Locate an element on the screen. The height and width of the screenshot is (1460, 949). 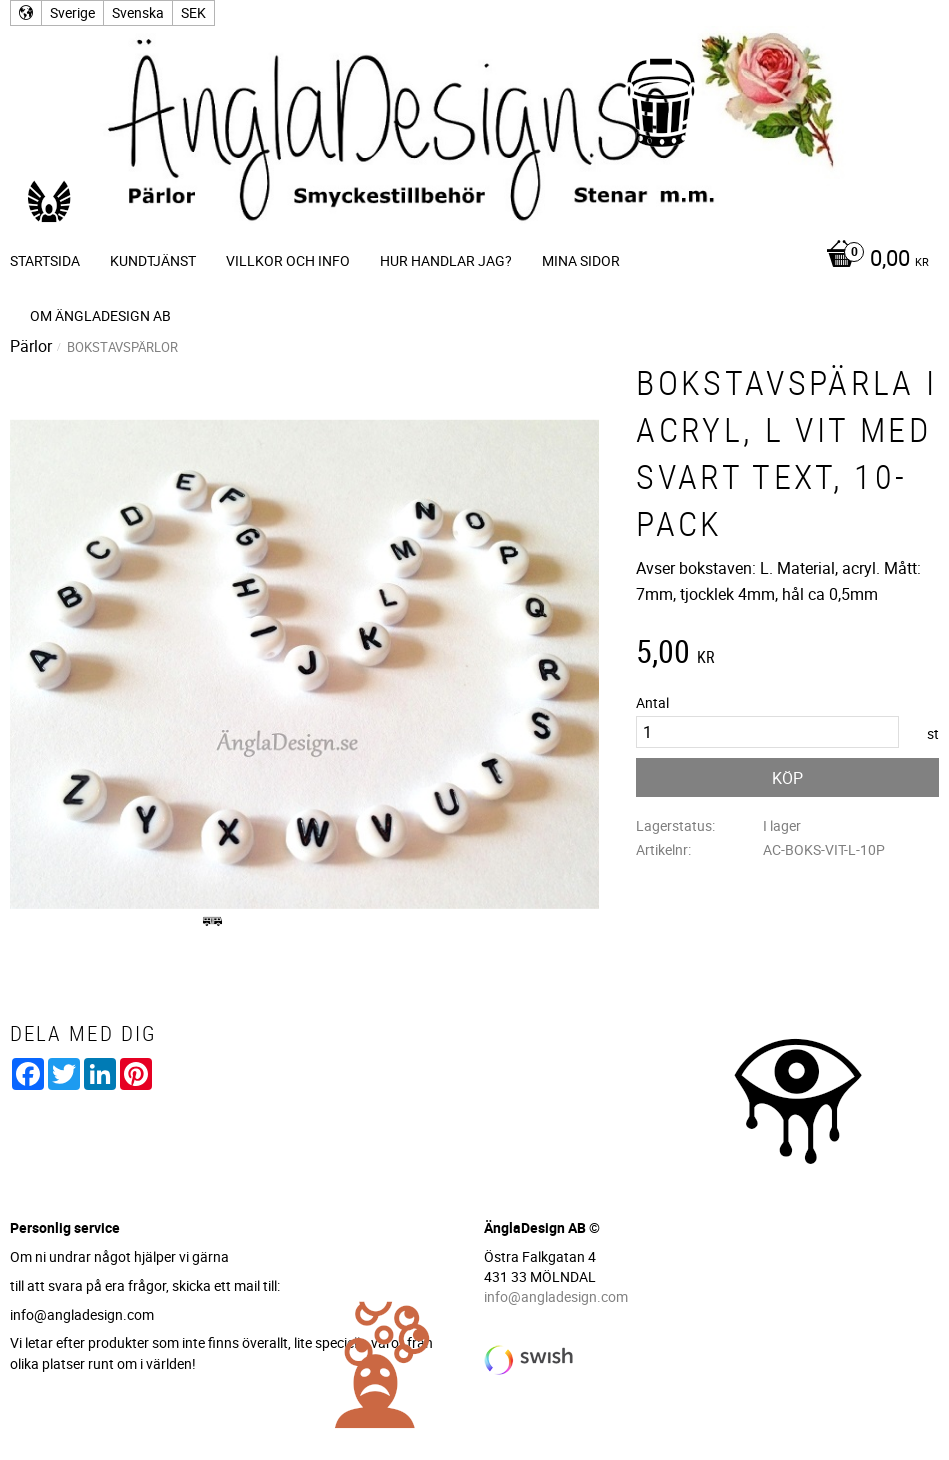
indicates player is drowning or taking water damage is located at coordinates (375, 1365).